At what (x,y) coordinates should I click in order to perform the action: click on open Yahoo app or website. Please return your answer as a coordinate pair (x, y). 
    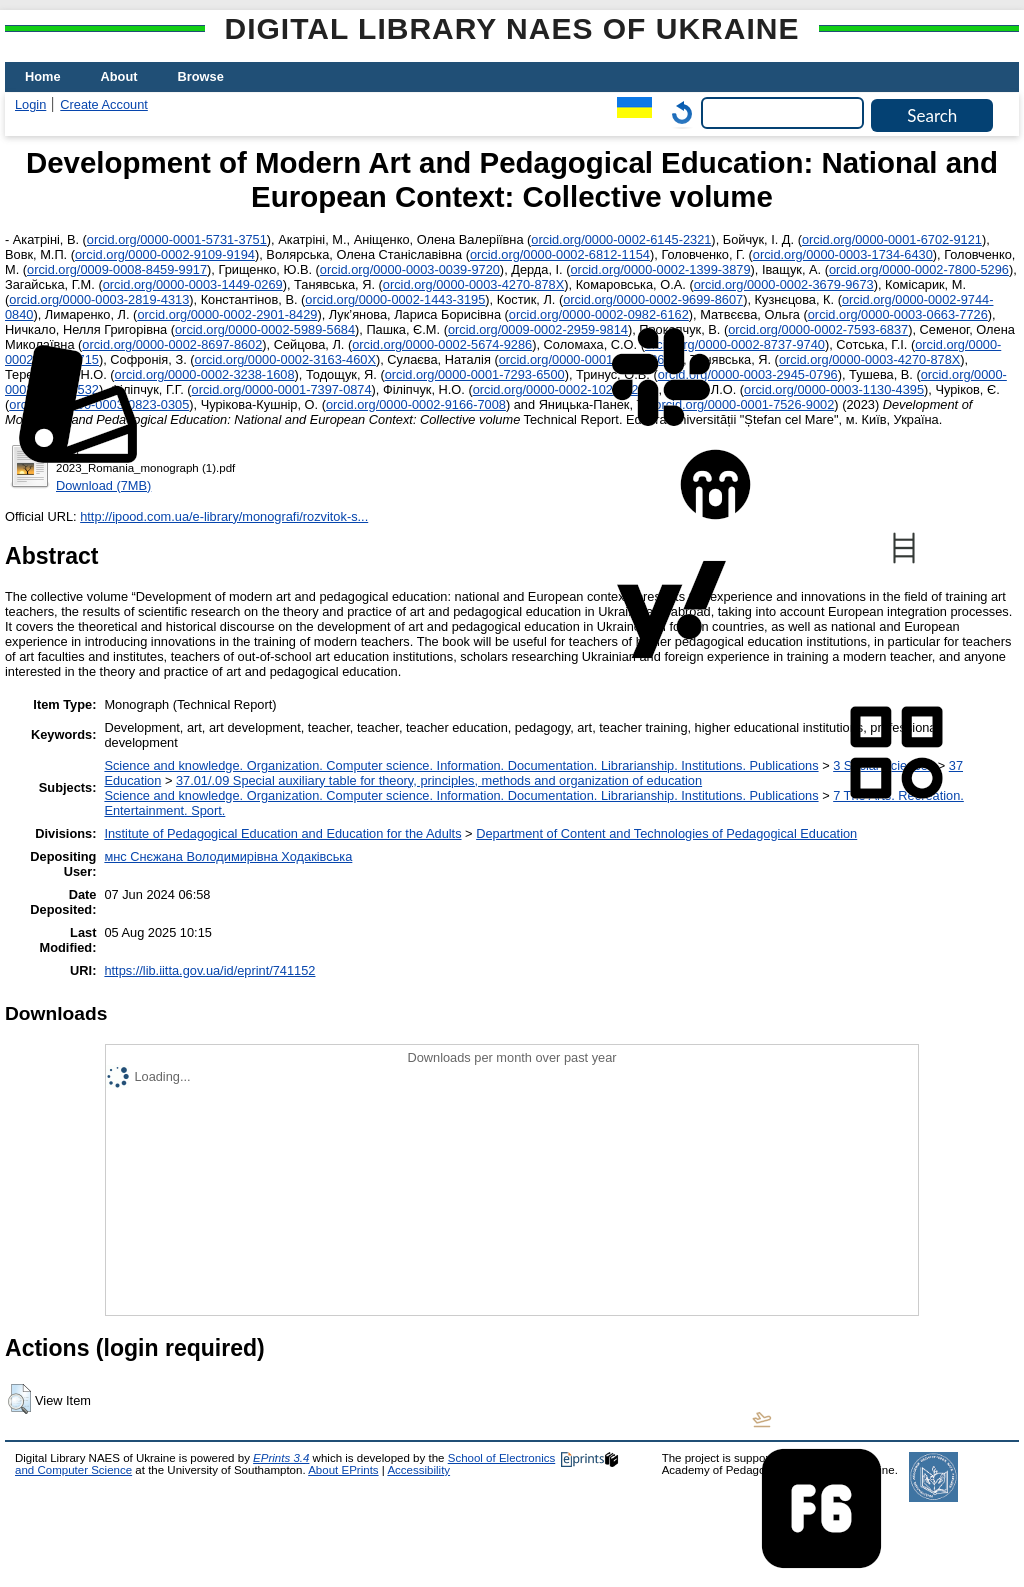
    Looking at the image, I should click on (671, 609).